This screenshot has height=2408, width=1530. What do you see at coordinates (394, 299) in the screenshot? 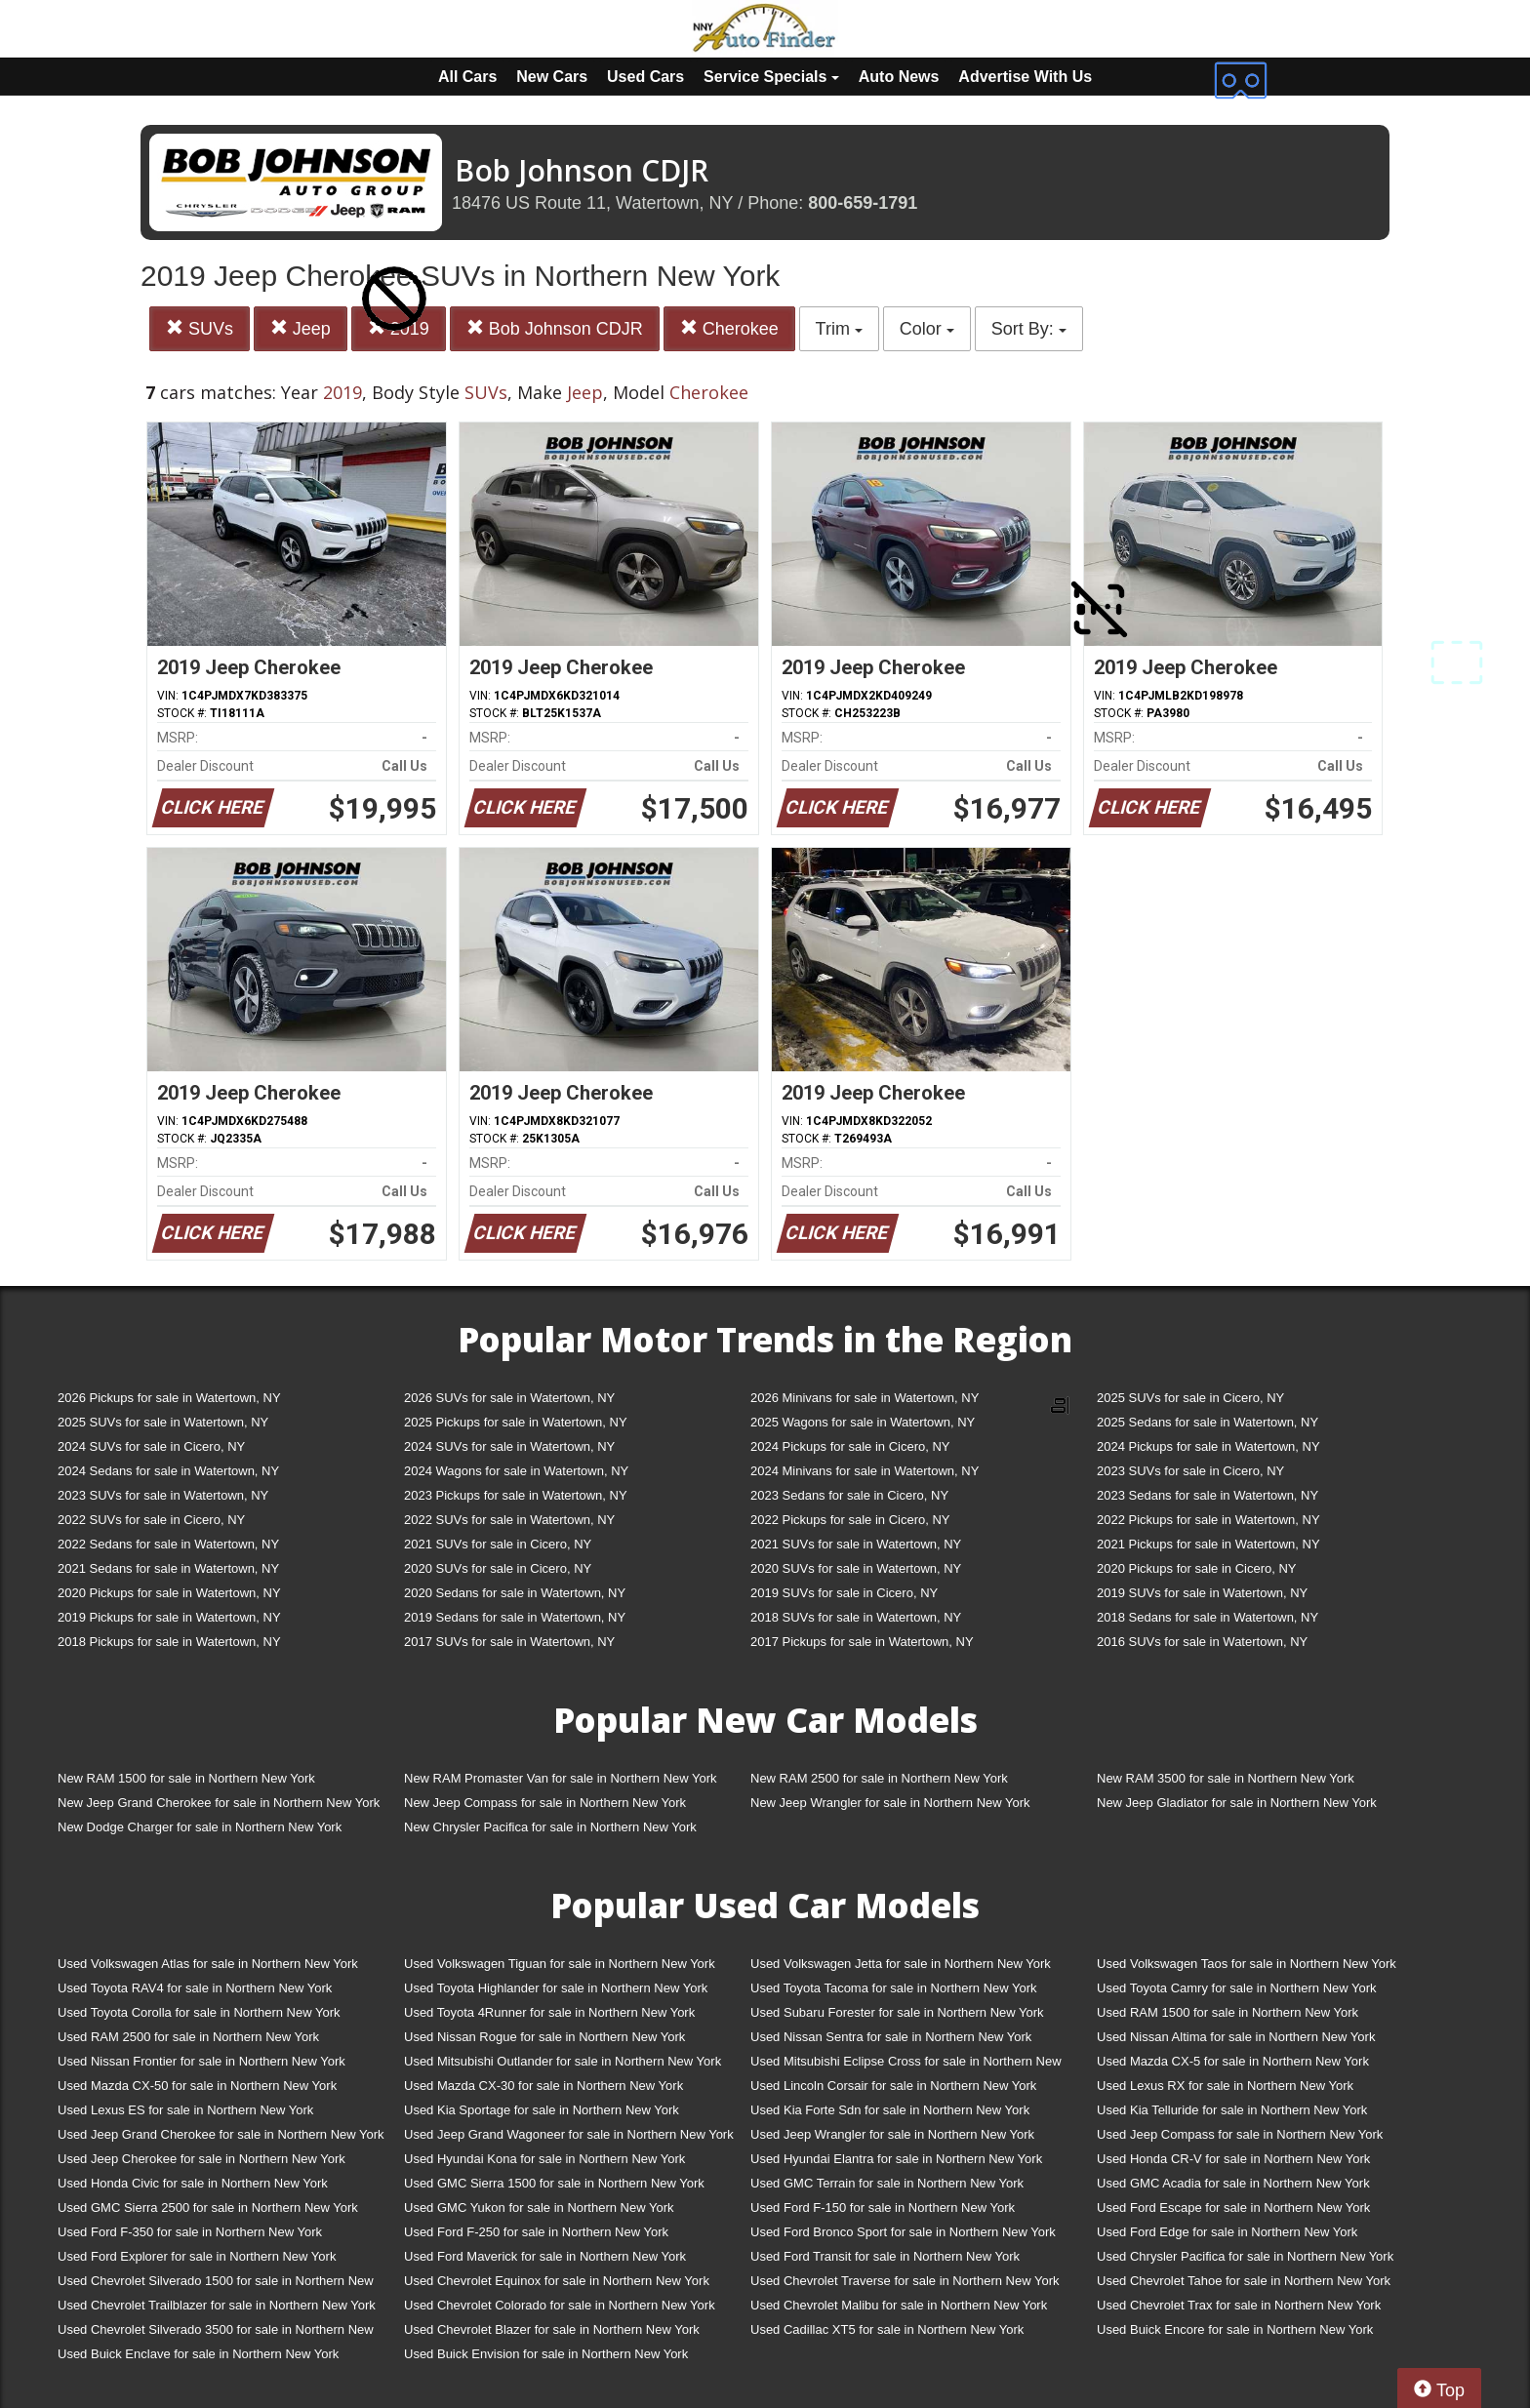
I see `enable do not disturb mode` at bounding box center [394, 299].